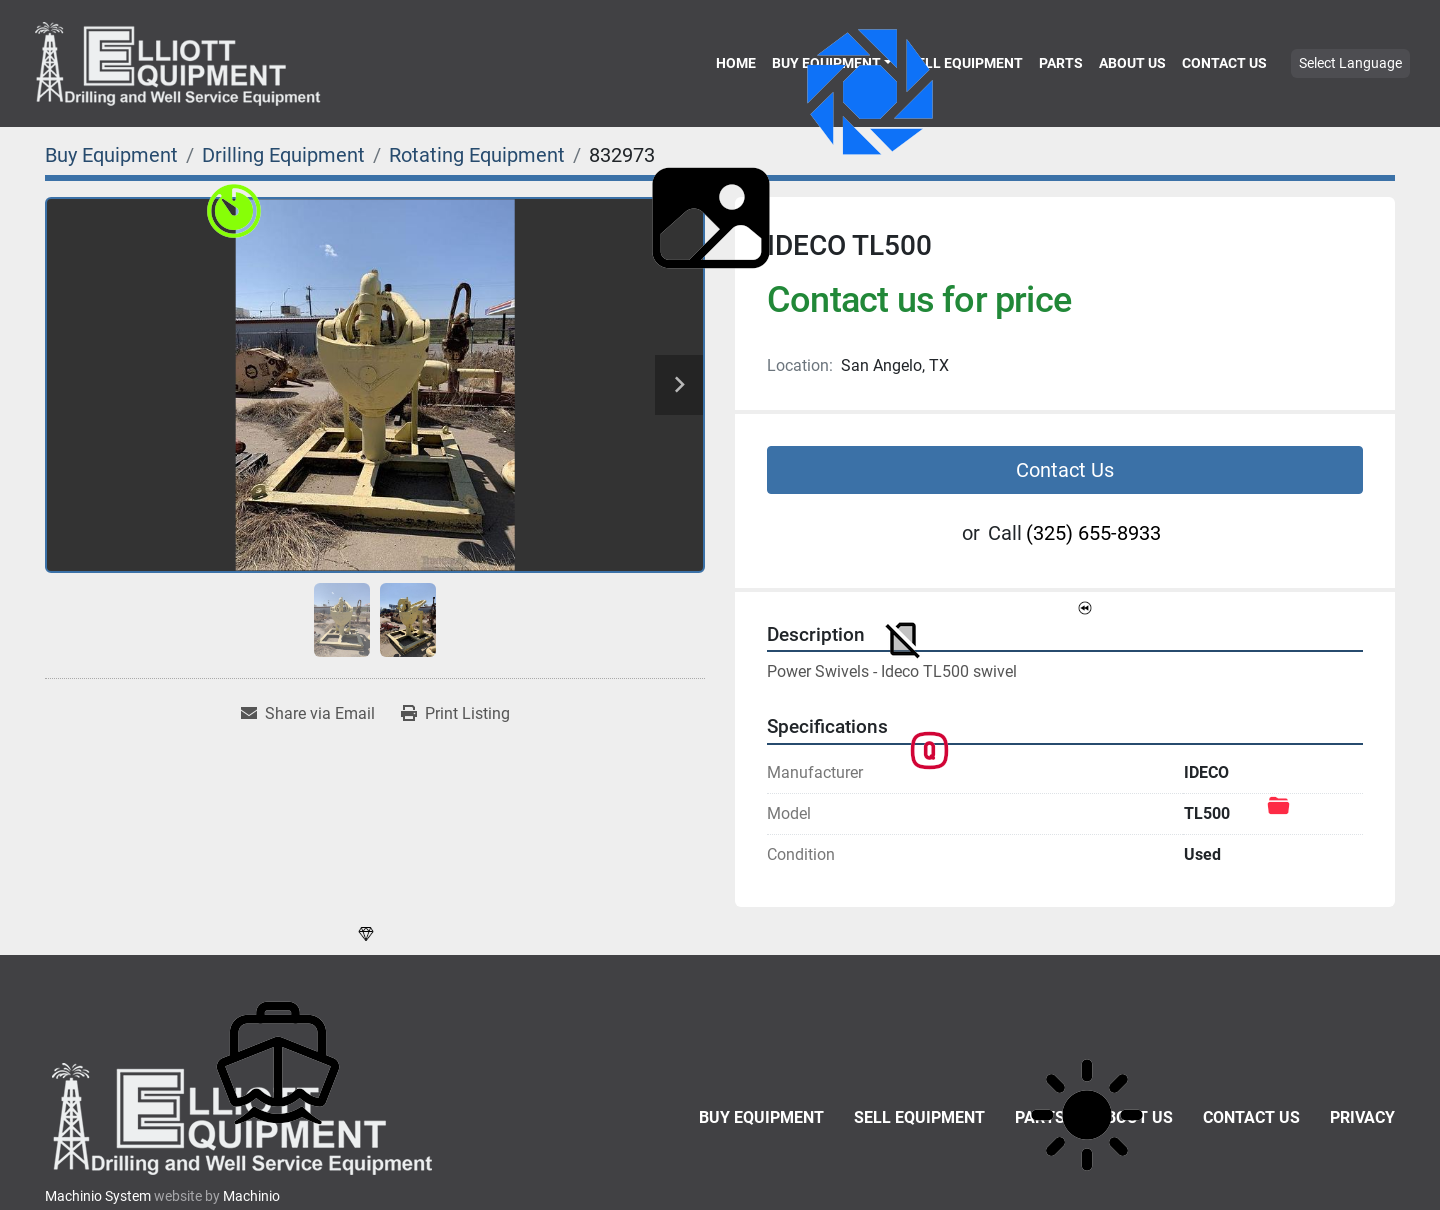 The image size is (1440, 1210). What do you see at coordinates (1278, 805) in the screenshot?
I see `open folder to view contents` at bounding box center [1278, 805].